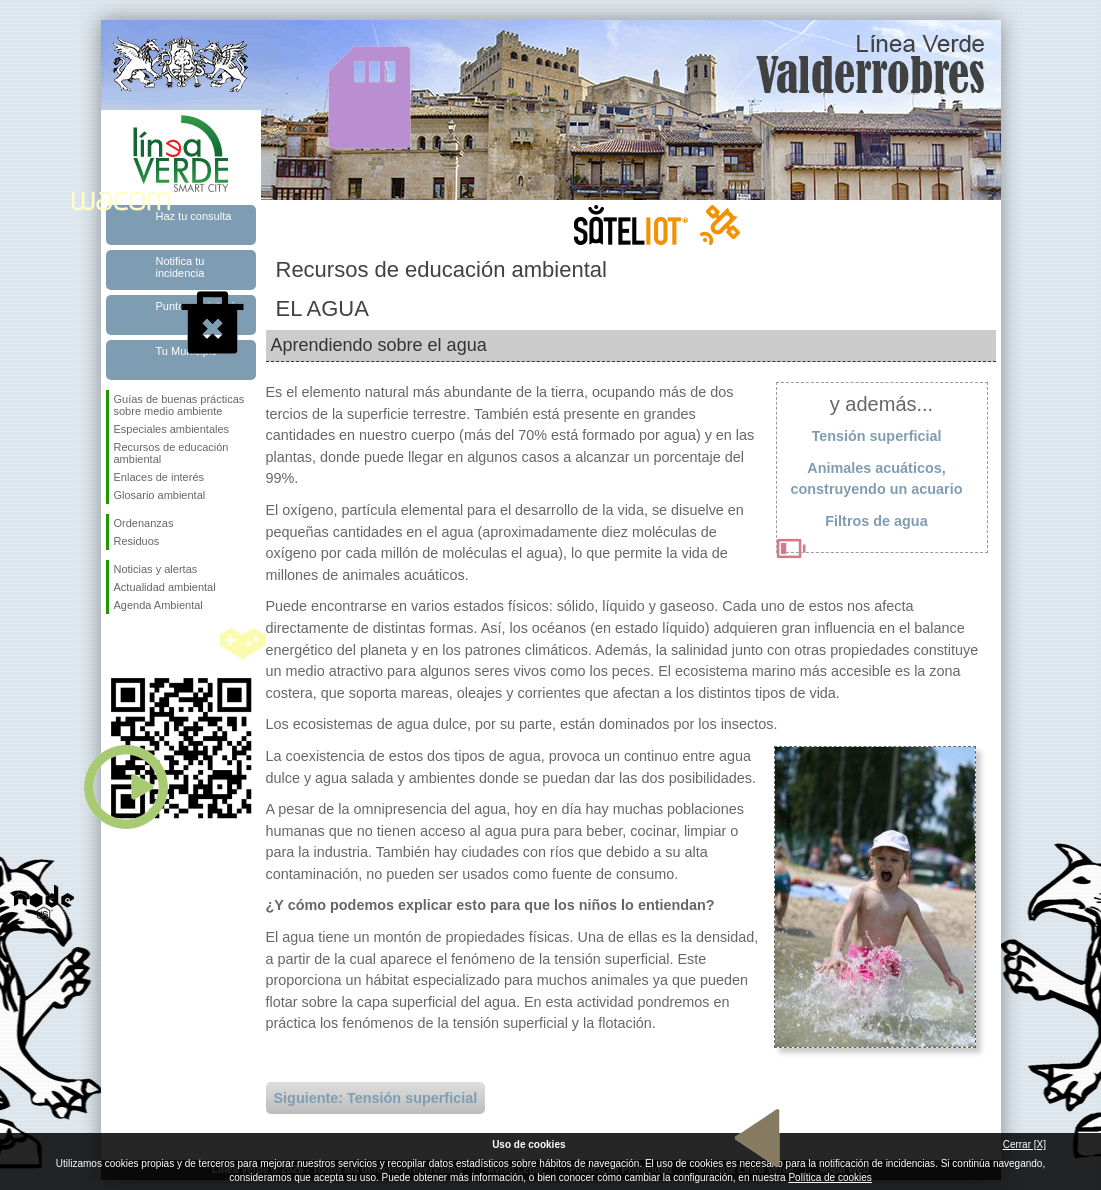 The height and width of the screenshot is (1190, 1101). I want to click on delete selected item, so click(212, 322).